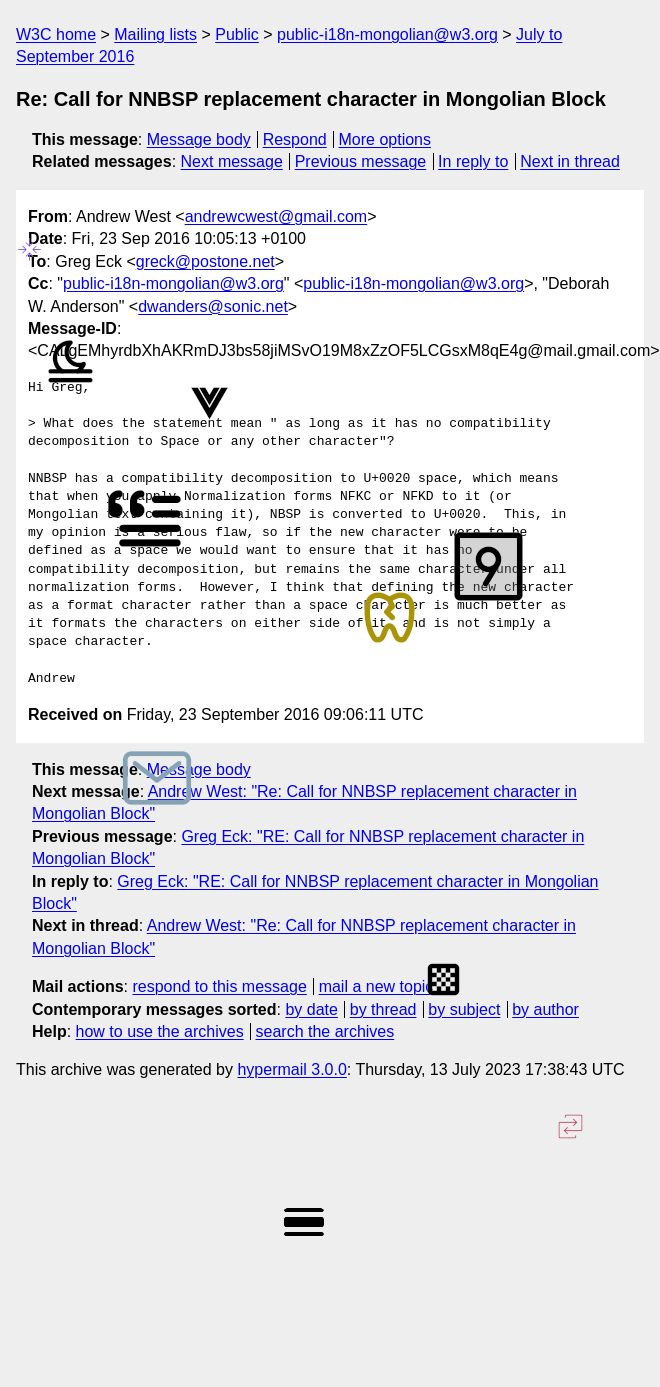 The width and height of the screenshot is (660, 1387). What do you see at coordinates (29, 249) in the screenshot?
I see `collapse or minimize content from all sides` at bounding box center [29, 249].